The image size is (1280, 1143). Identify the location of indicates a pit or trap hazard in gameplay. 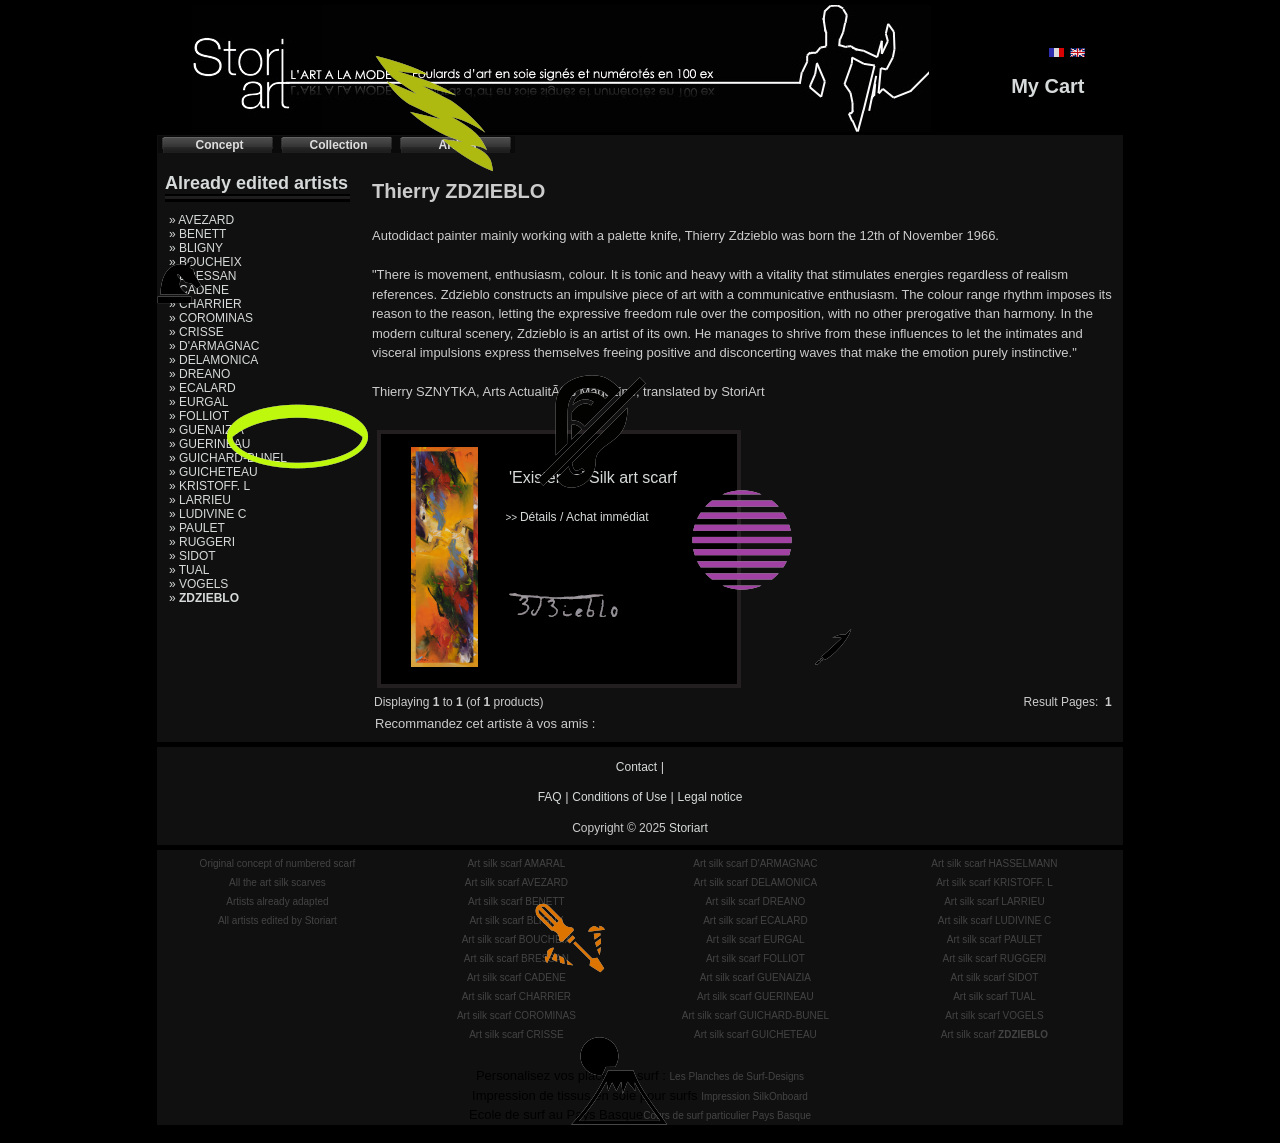
(297, 436).